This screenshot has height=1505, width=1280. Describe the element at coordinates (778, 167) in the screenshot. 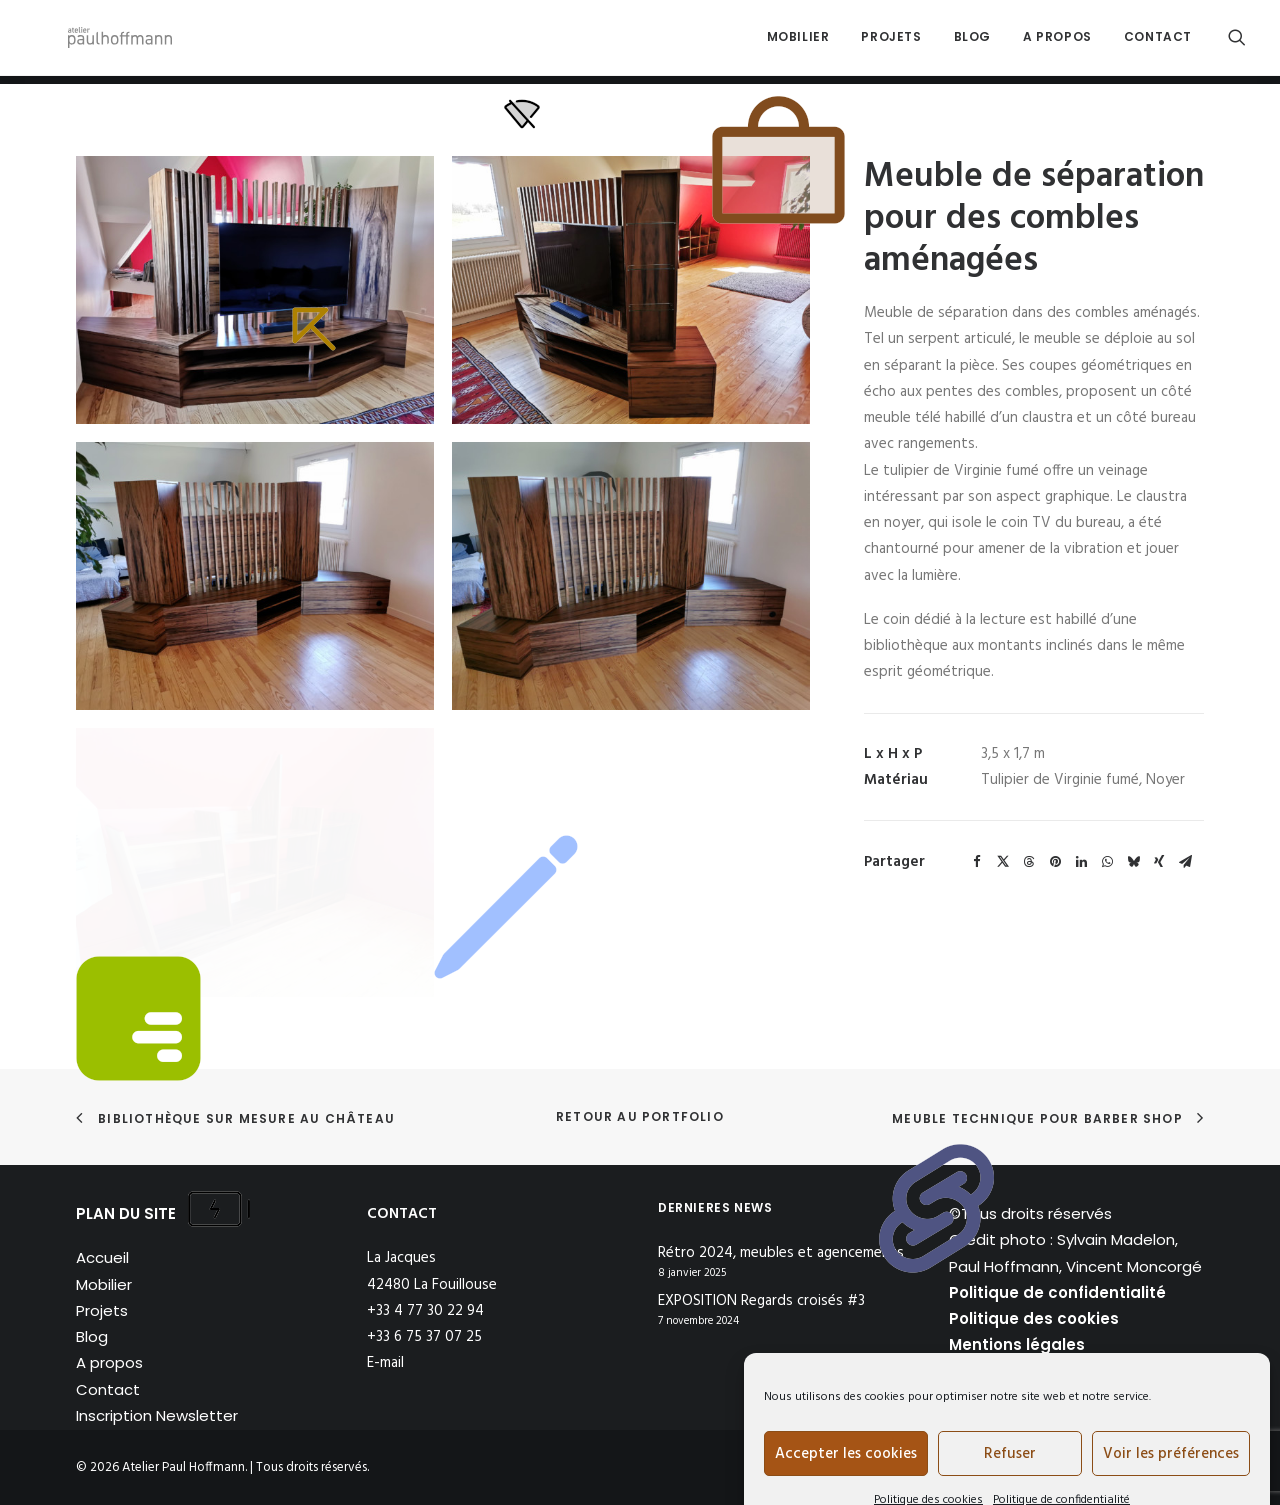

I see `view your shopping bag` at that location.